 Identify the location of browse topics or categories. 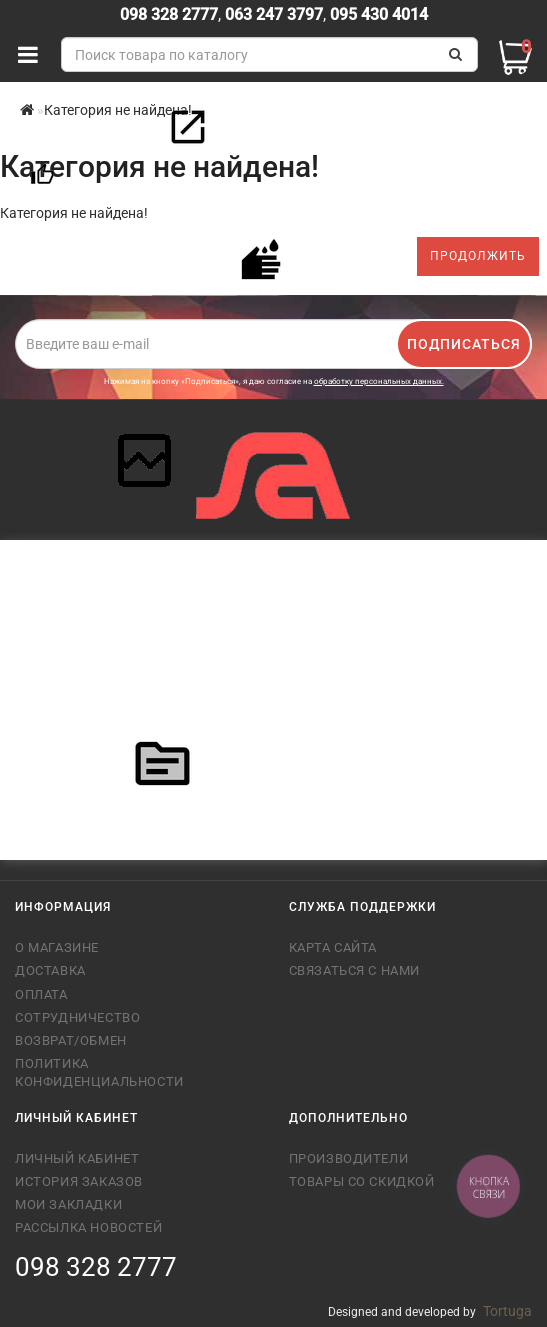
(162, 763).